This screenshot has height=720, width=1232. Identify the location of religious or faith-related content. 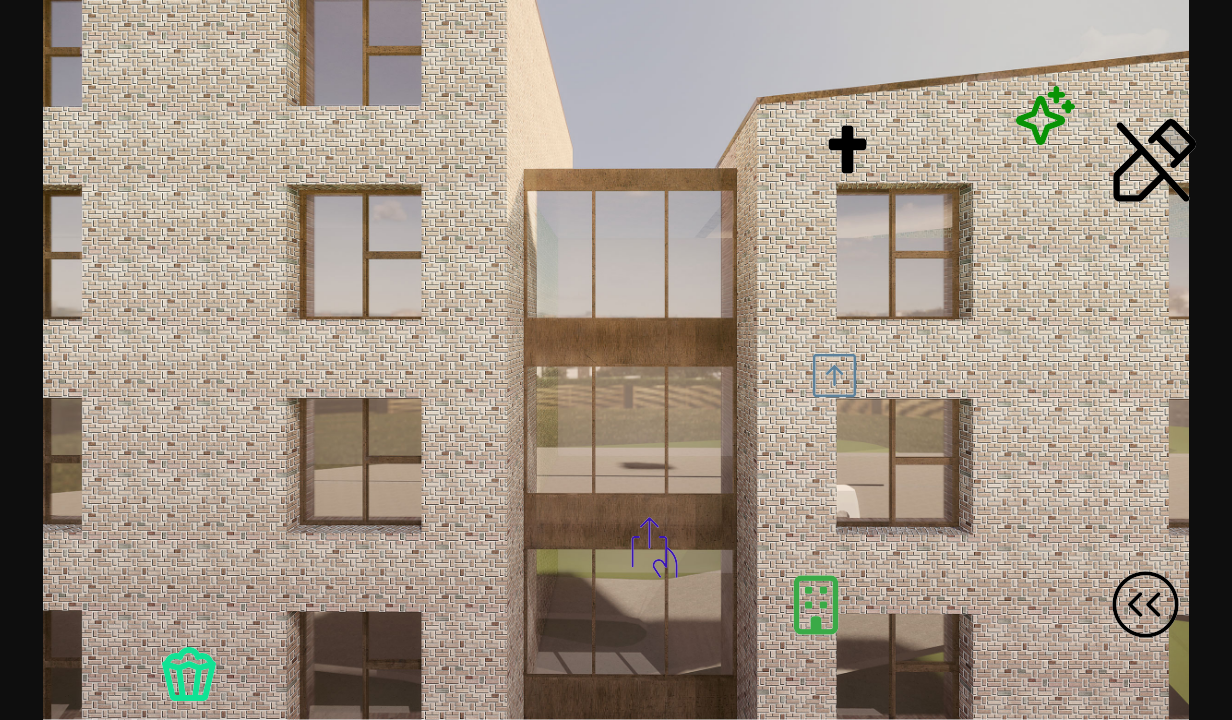
(847, 149).